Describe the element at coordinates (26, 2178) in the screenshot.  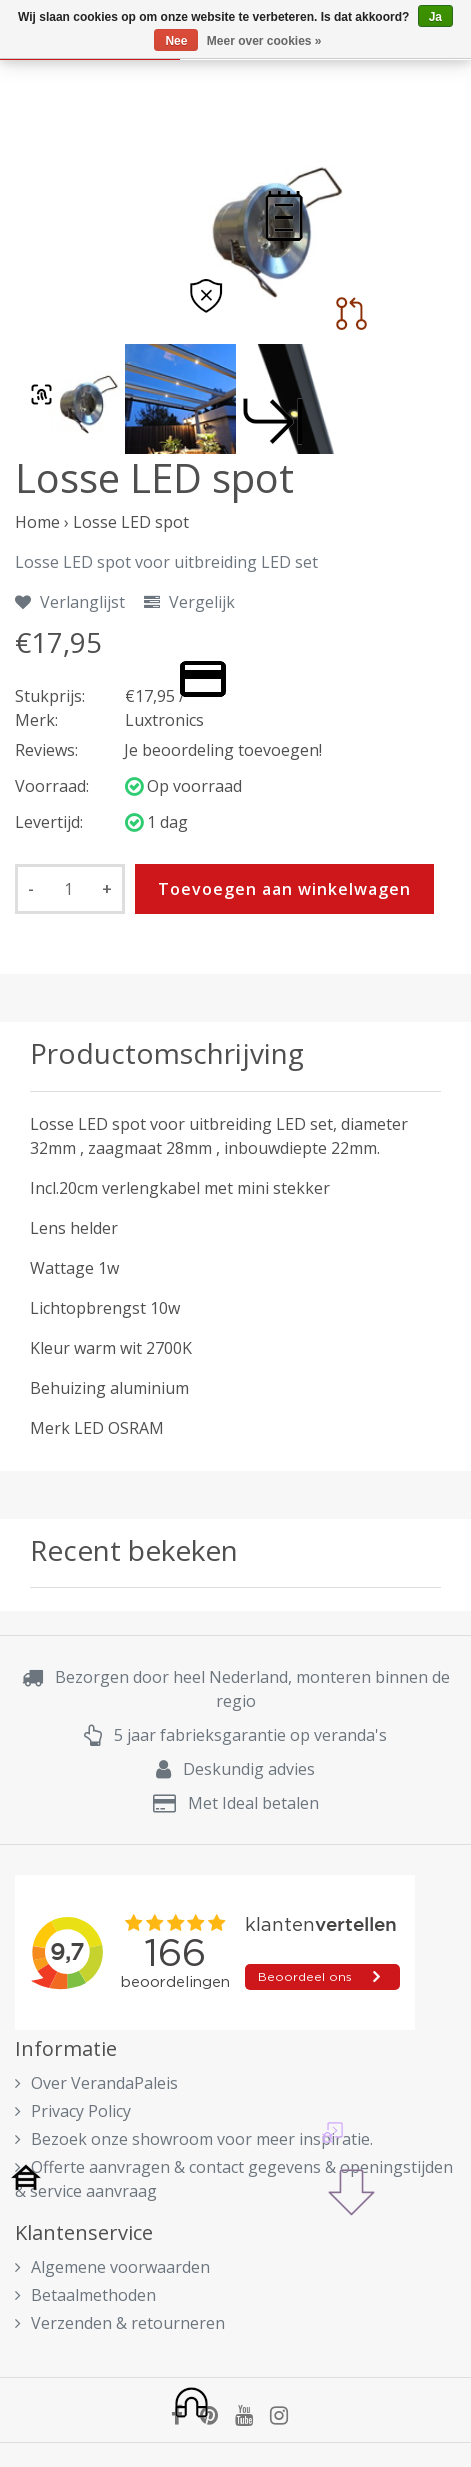
I see `view home exterior or siding options` at that location.